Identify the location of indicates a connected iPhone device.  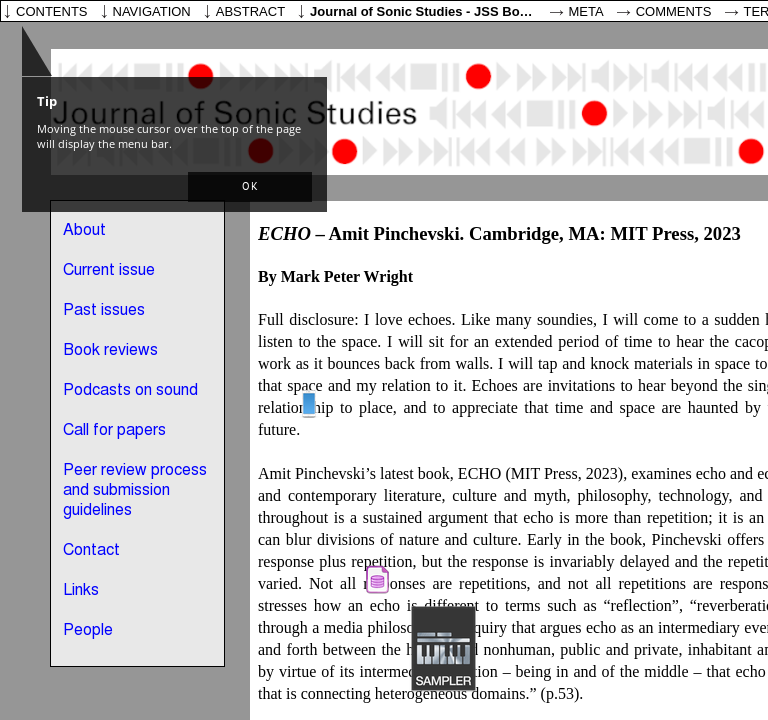
(309, 404).